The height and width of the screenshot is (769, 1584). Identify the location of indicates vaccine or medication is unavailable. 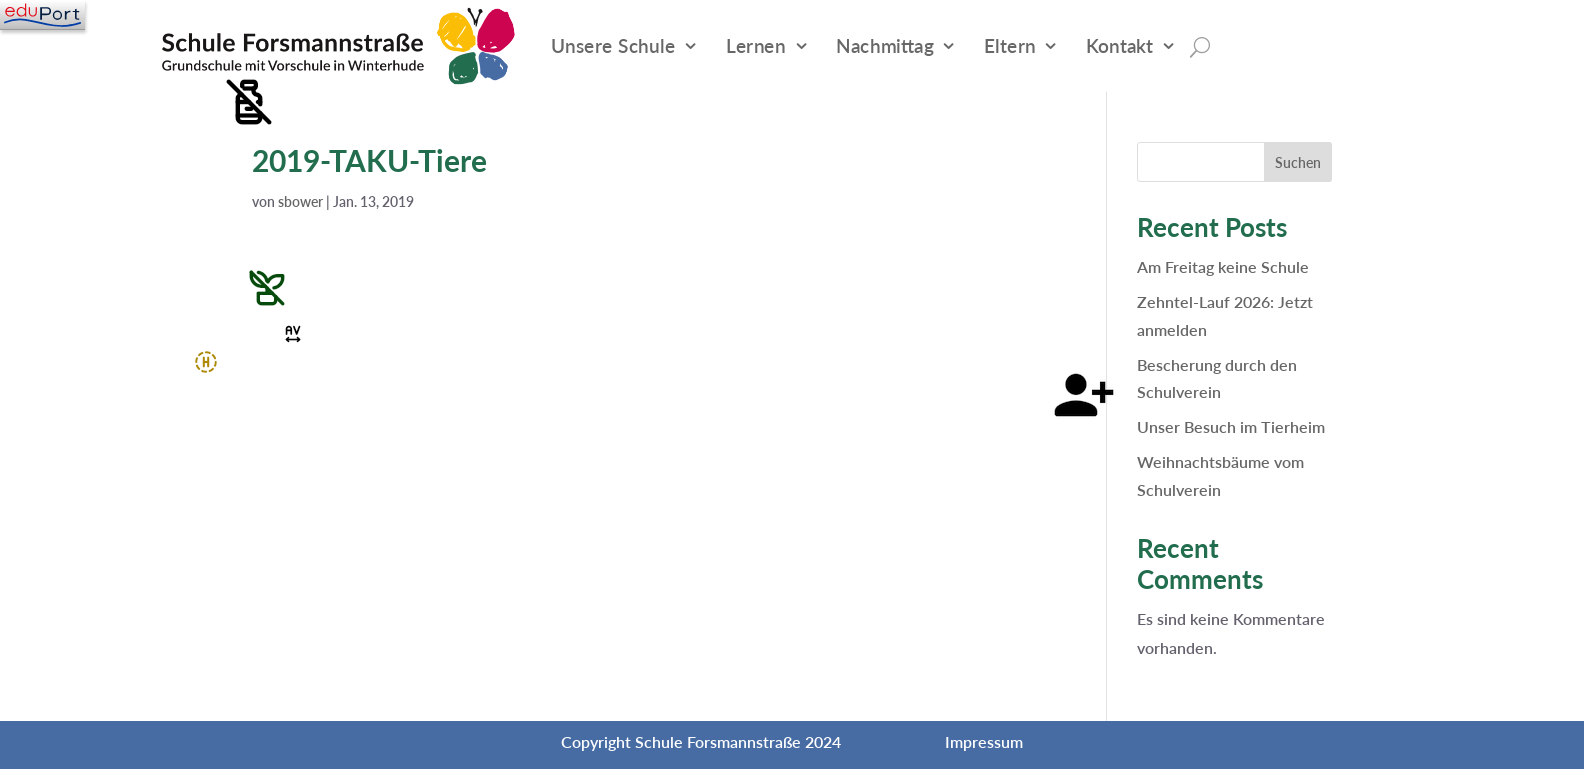
(249, 102).